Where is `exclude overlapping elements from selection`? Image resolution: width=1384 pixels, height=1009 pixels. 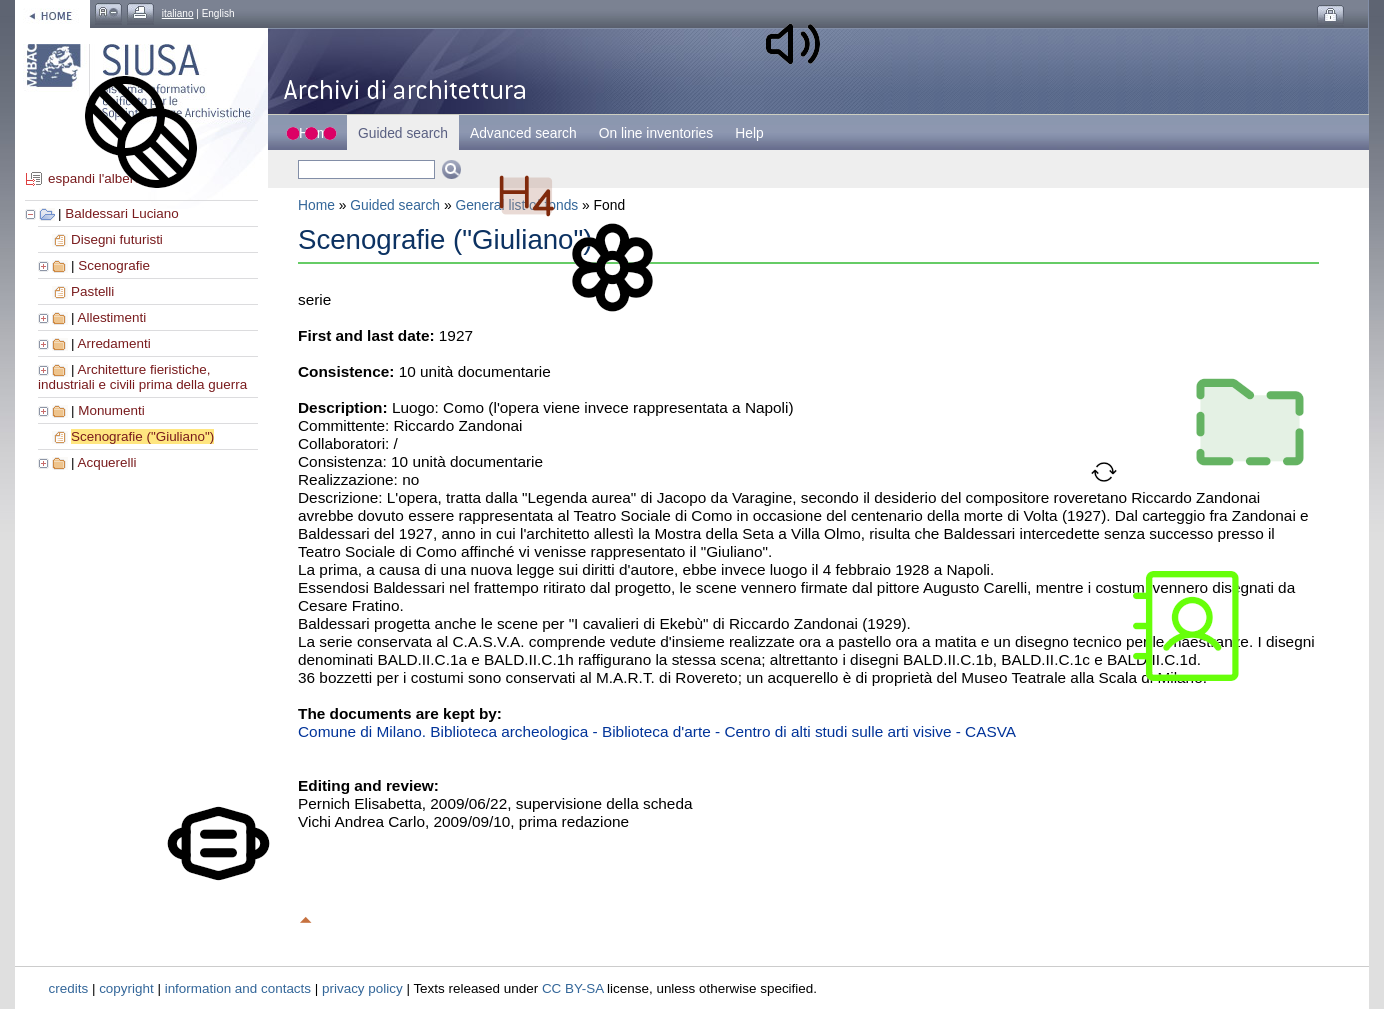 exclude overlapping elements from selection is located at coordinates (141, 132).